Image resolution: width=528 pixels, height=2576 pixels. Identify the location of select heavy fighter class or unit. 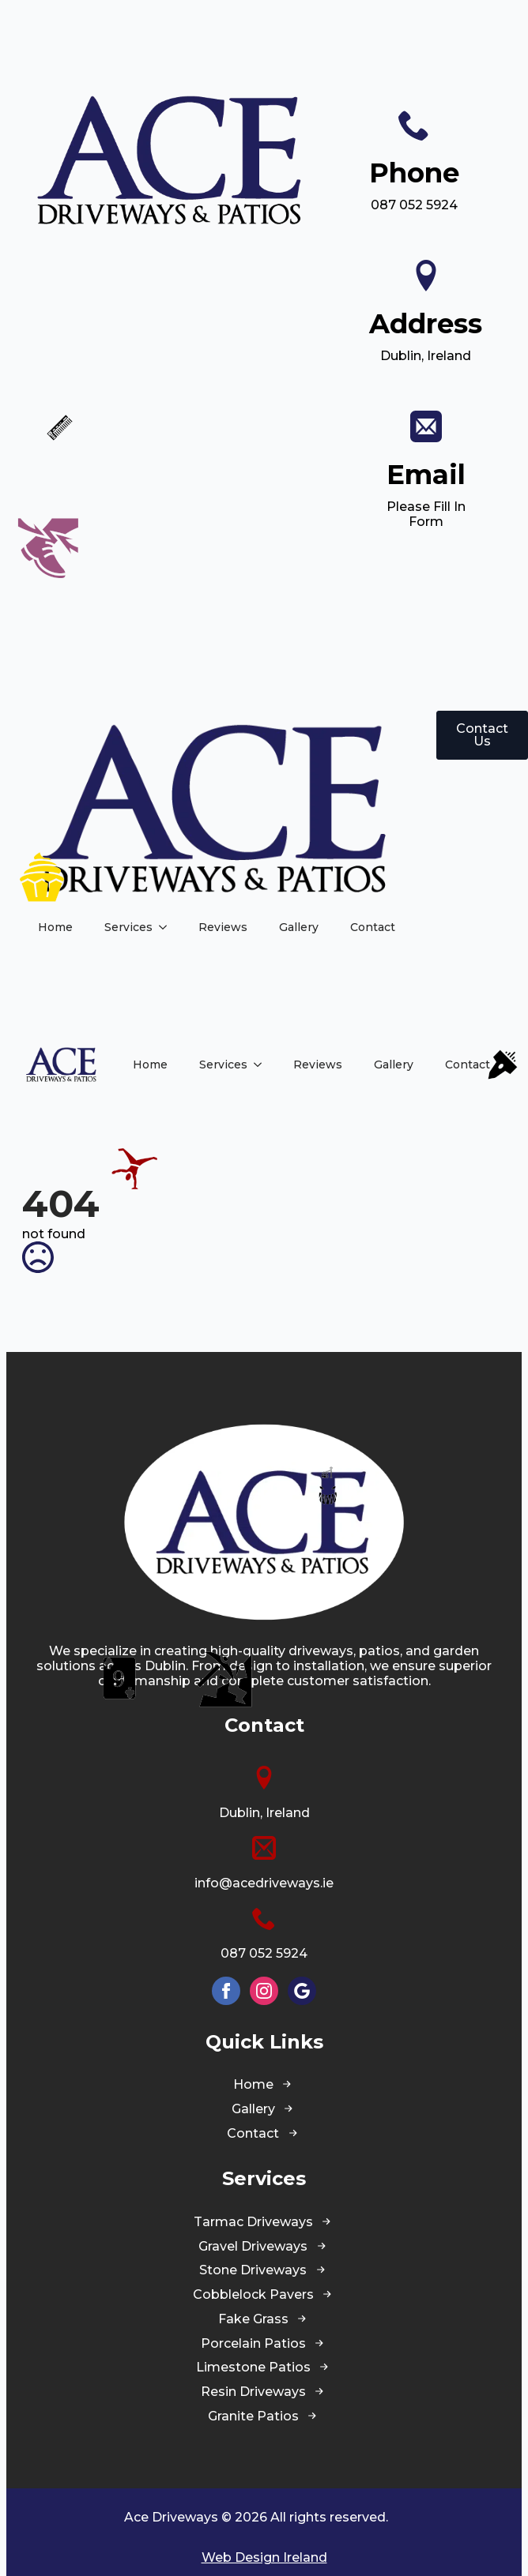
(503, 1065).